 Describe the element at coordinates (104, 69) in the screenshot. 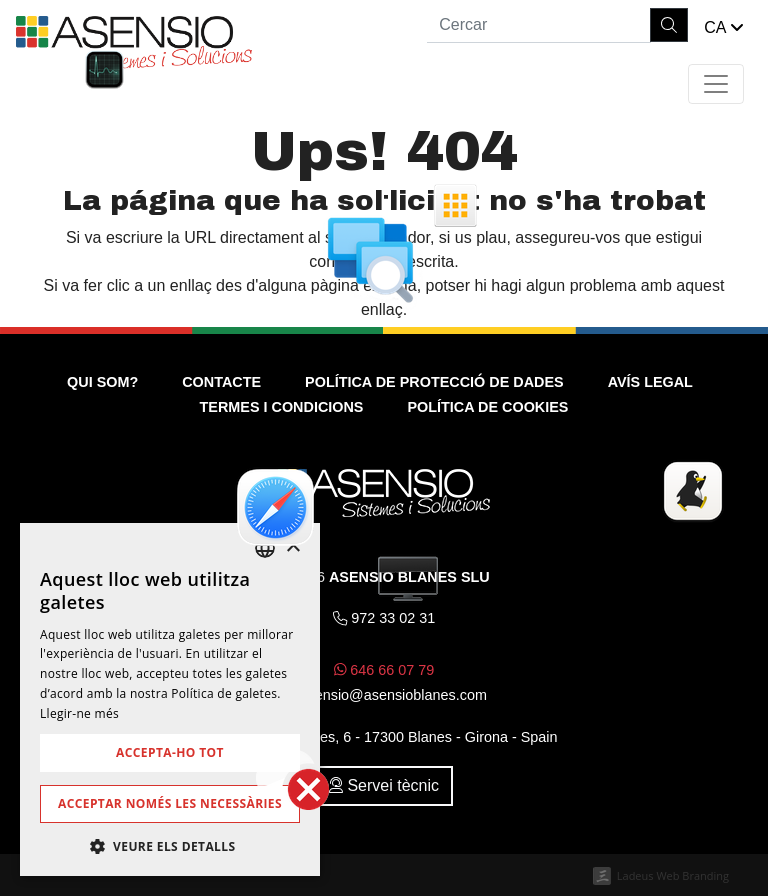

I see `open activity monitor to view system performance` at that location.